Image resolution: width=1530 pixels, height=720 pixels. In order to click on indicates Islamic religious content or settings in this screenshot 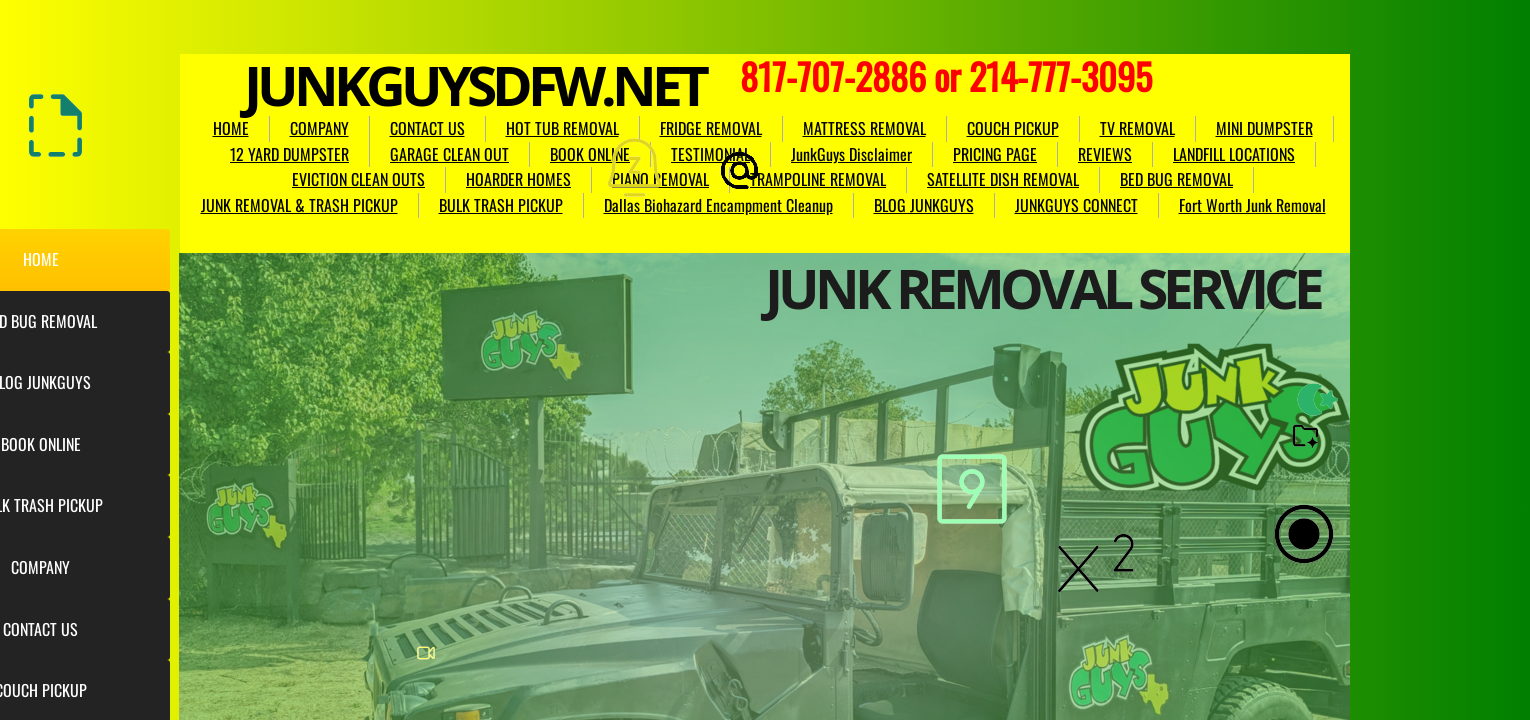, I will do `click(1316, 399)`.